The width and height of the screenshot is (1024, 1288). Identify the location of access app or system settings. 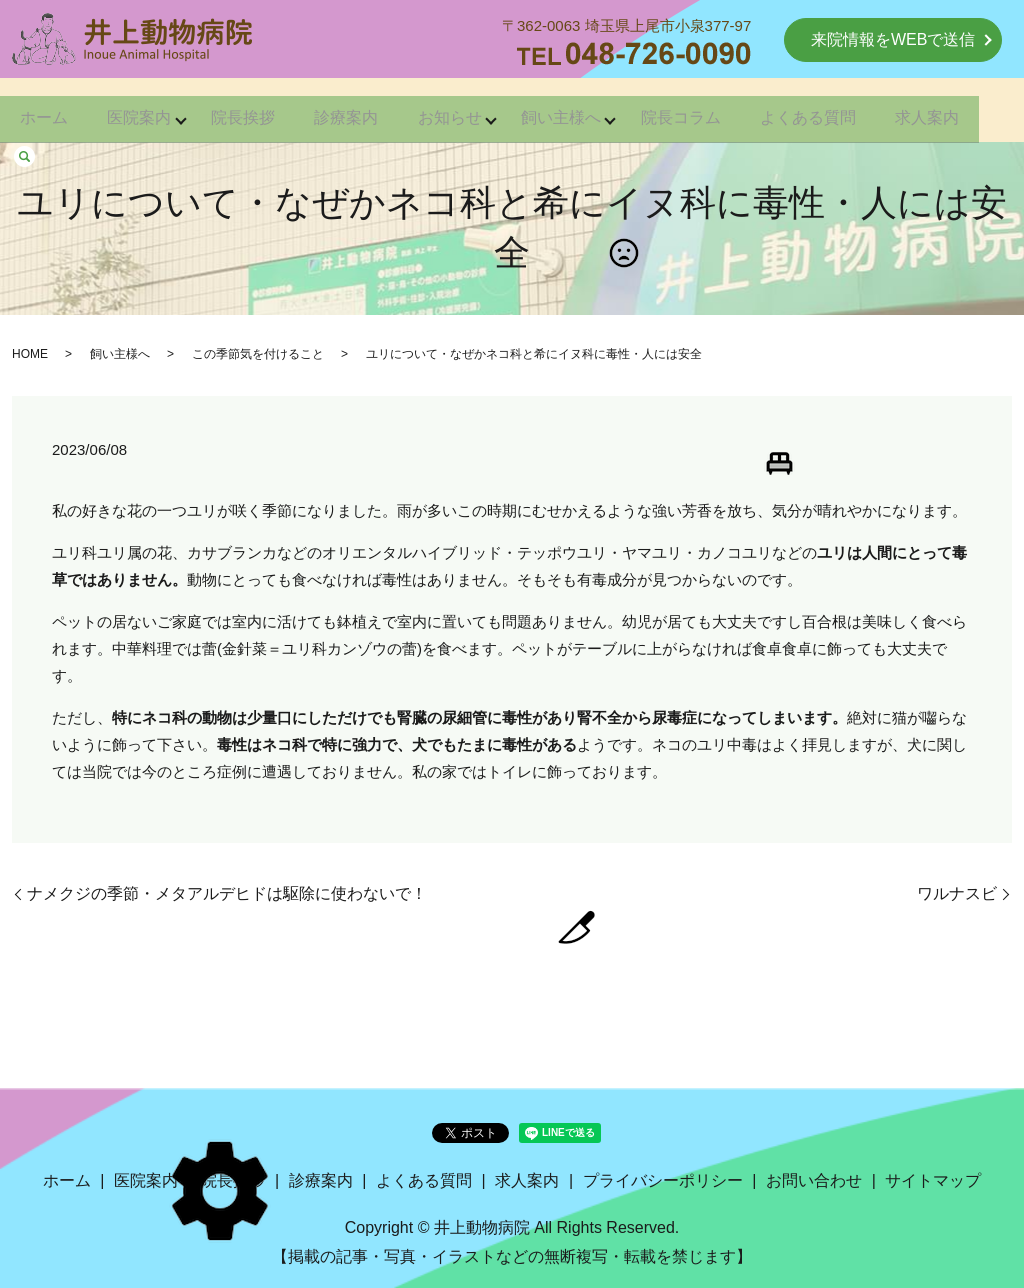
(220, 1191).